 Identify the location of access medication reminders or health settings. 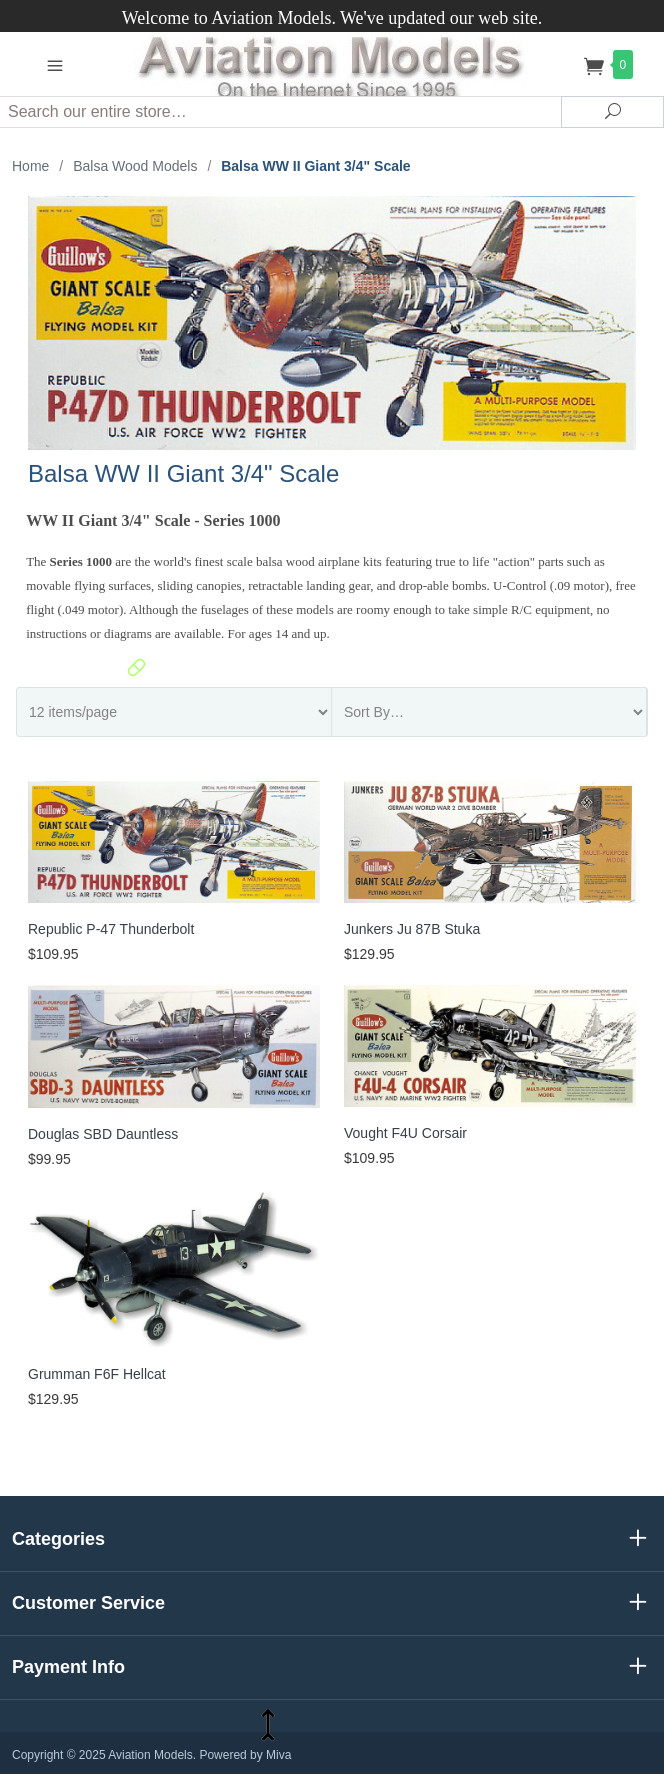
(136, 667).